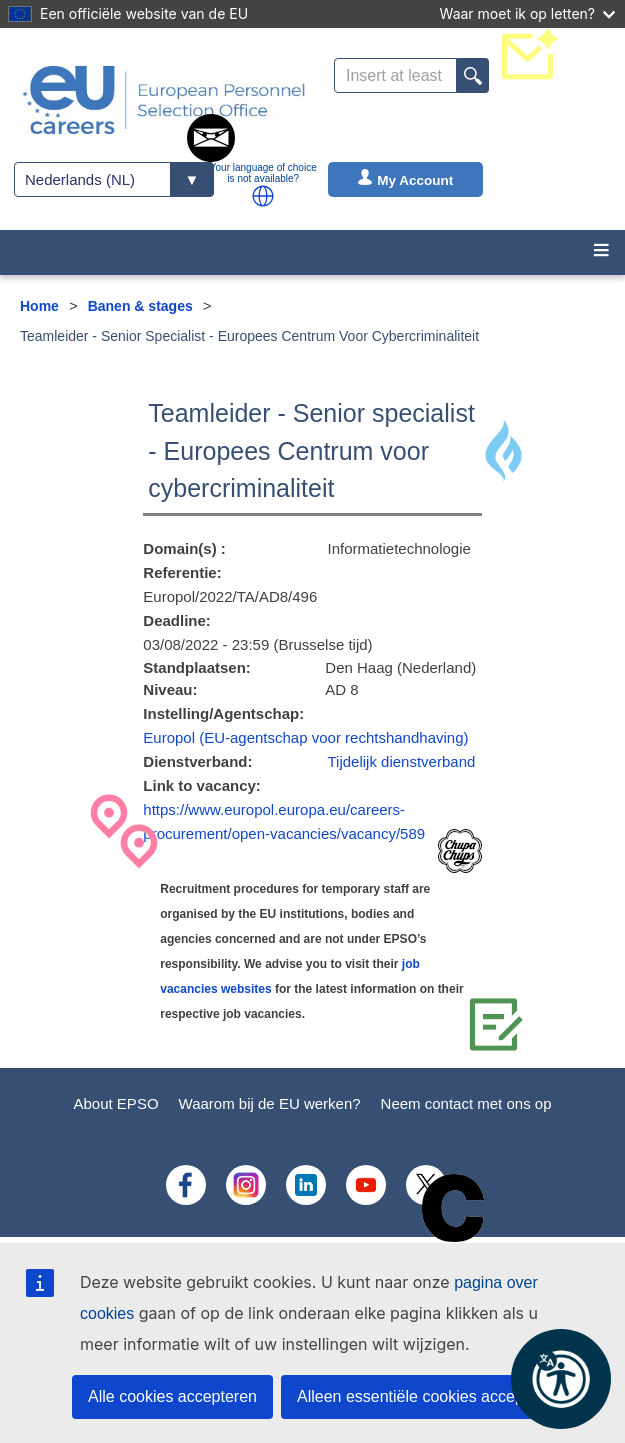  Describe the element at coordinates (460, 851) in the screenshot. I see `chupa chups brand logo` at that location.